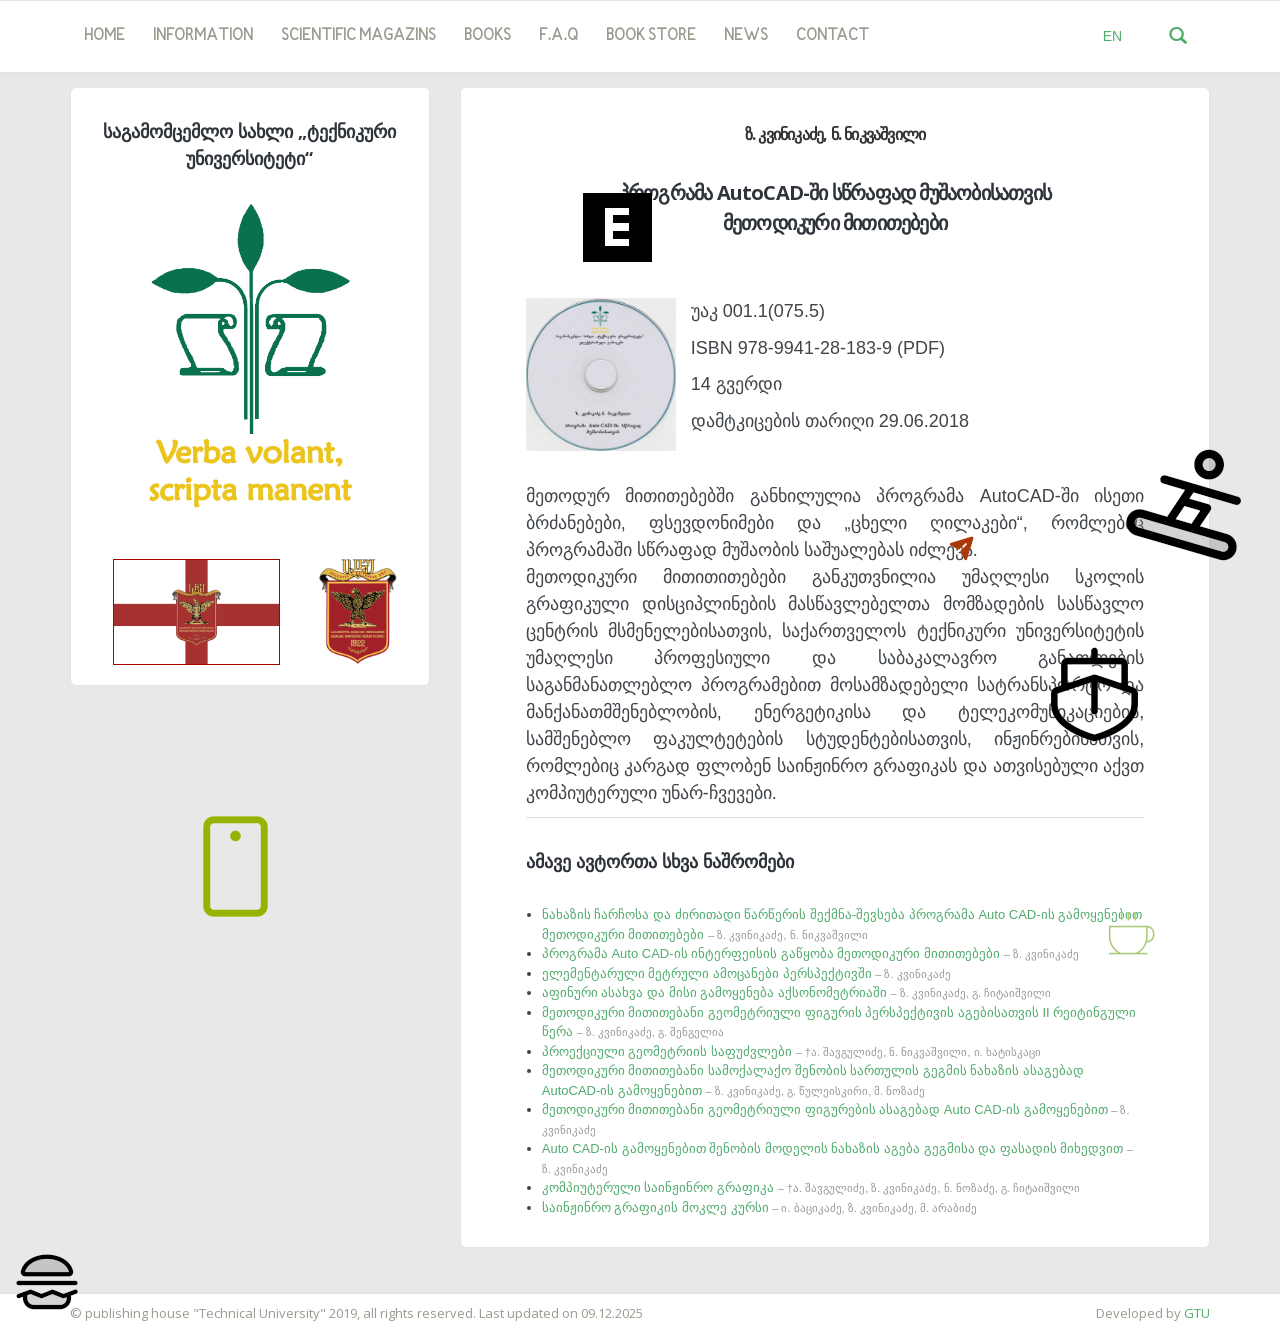  I want to click on access device camera settings, so click(235, 866).